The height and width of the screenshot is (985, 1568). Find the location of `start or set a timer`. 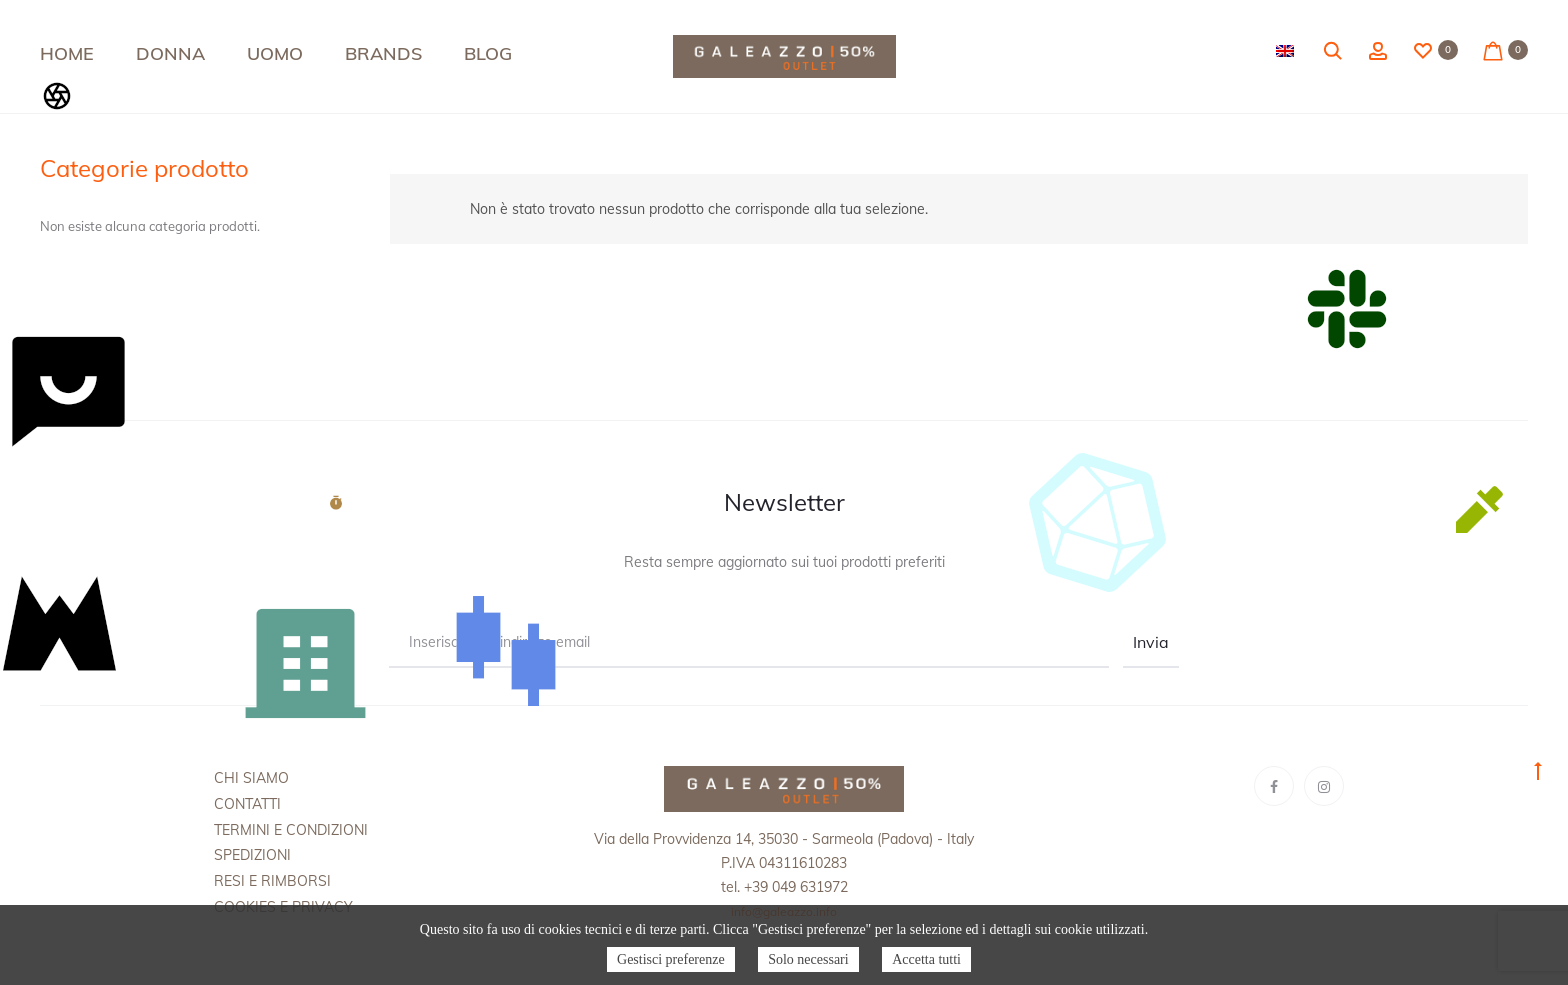

start or set a timer is located at coordinates (336, 503).